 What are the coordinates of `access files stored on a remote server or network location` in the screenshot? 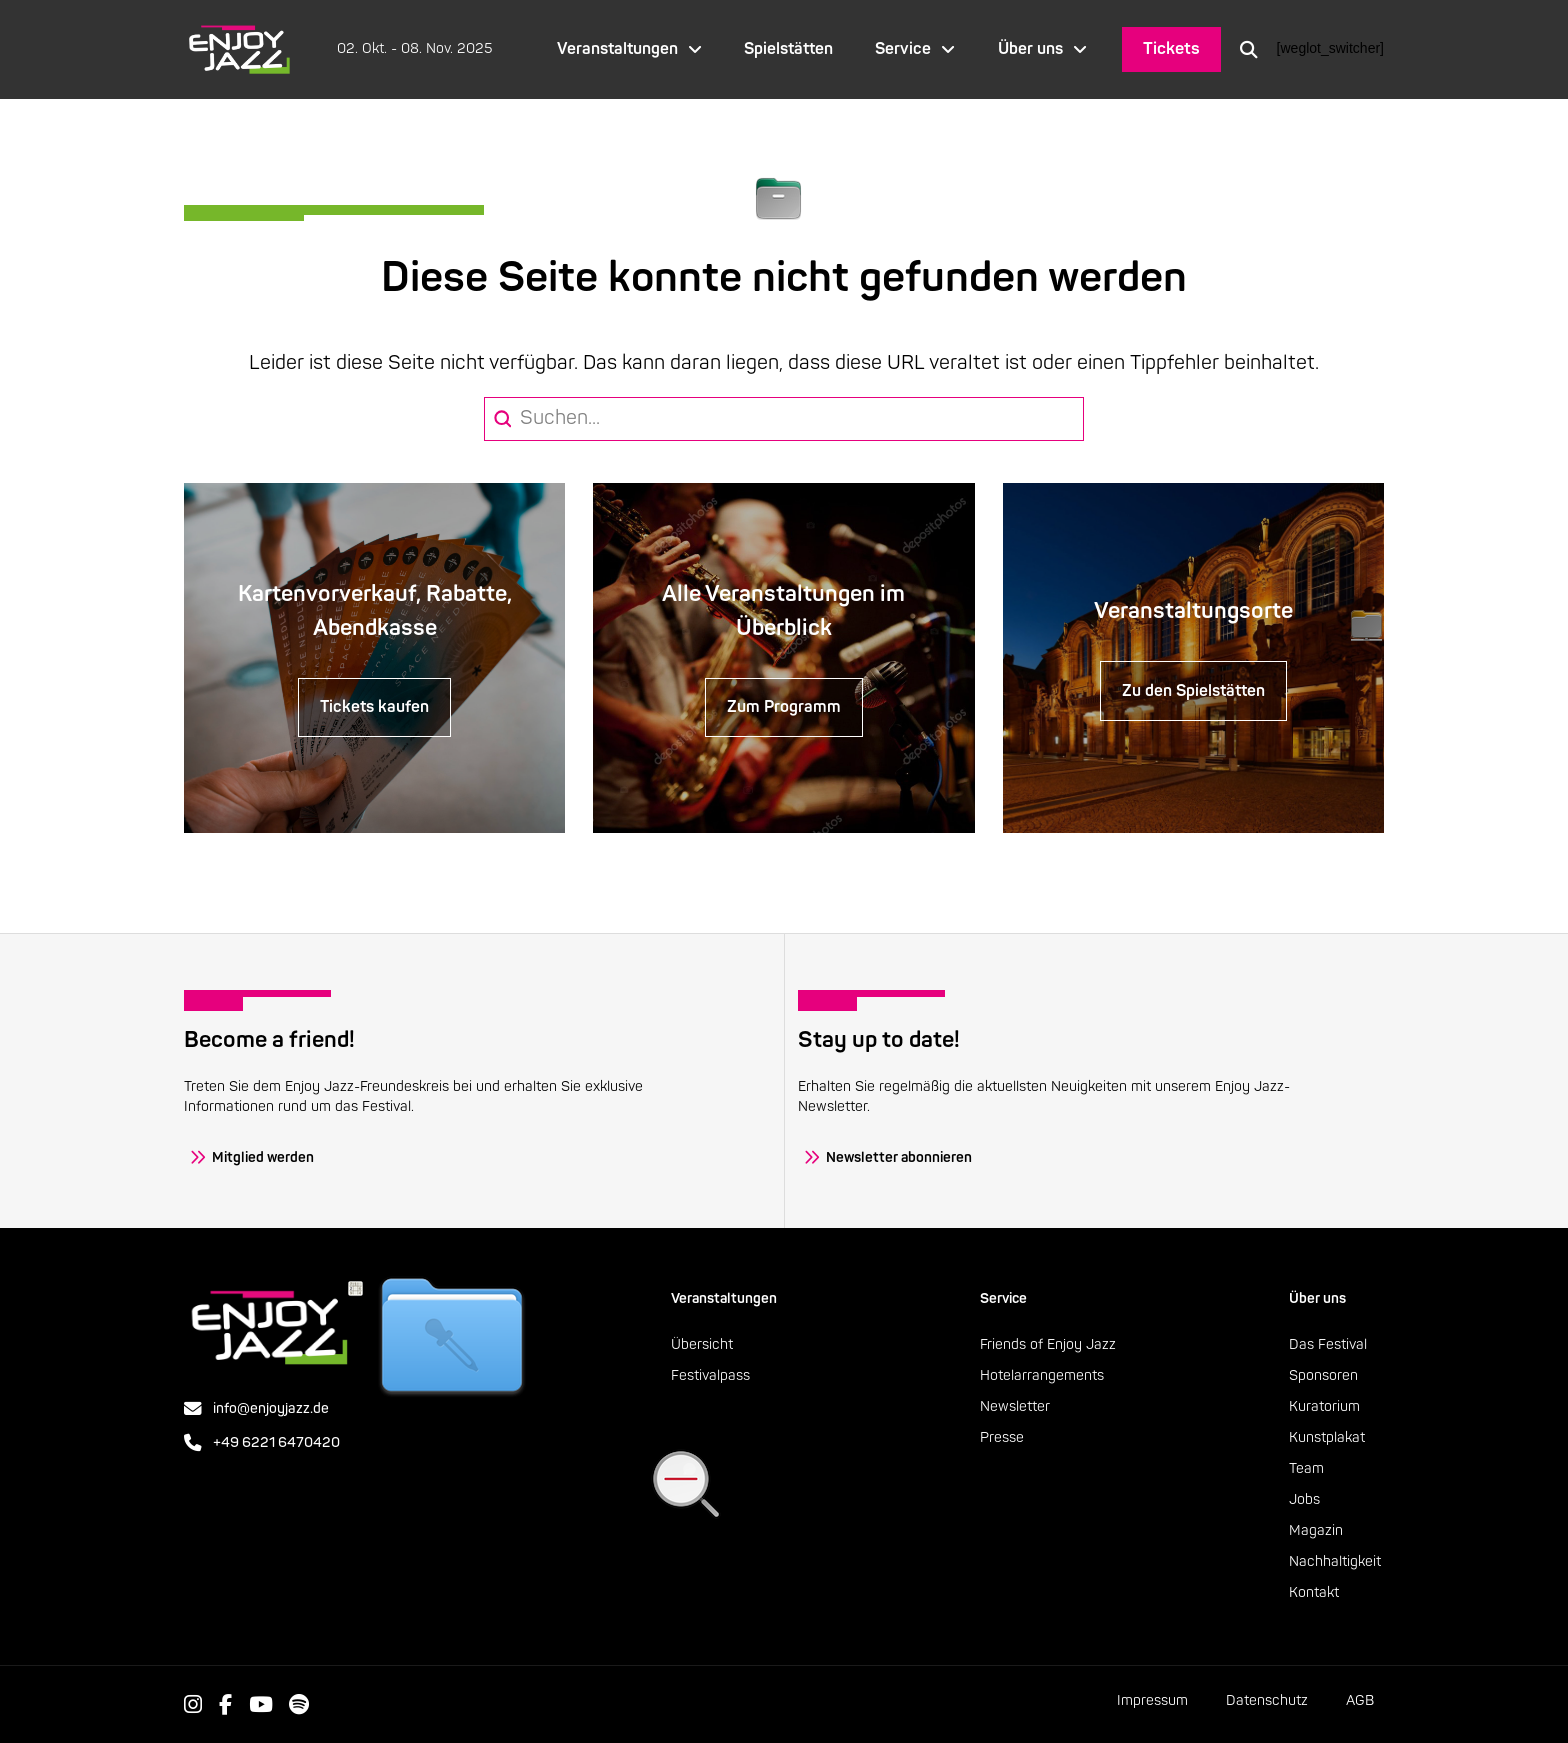 It's located at (1366, 625).